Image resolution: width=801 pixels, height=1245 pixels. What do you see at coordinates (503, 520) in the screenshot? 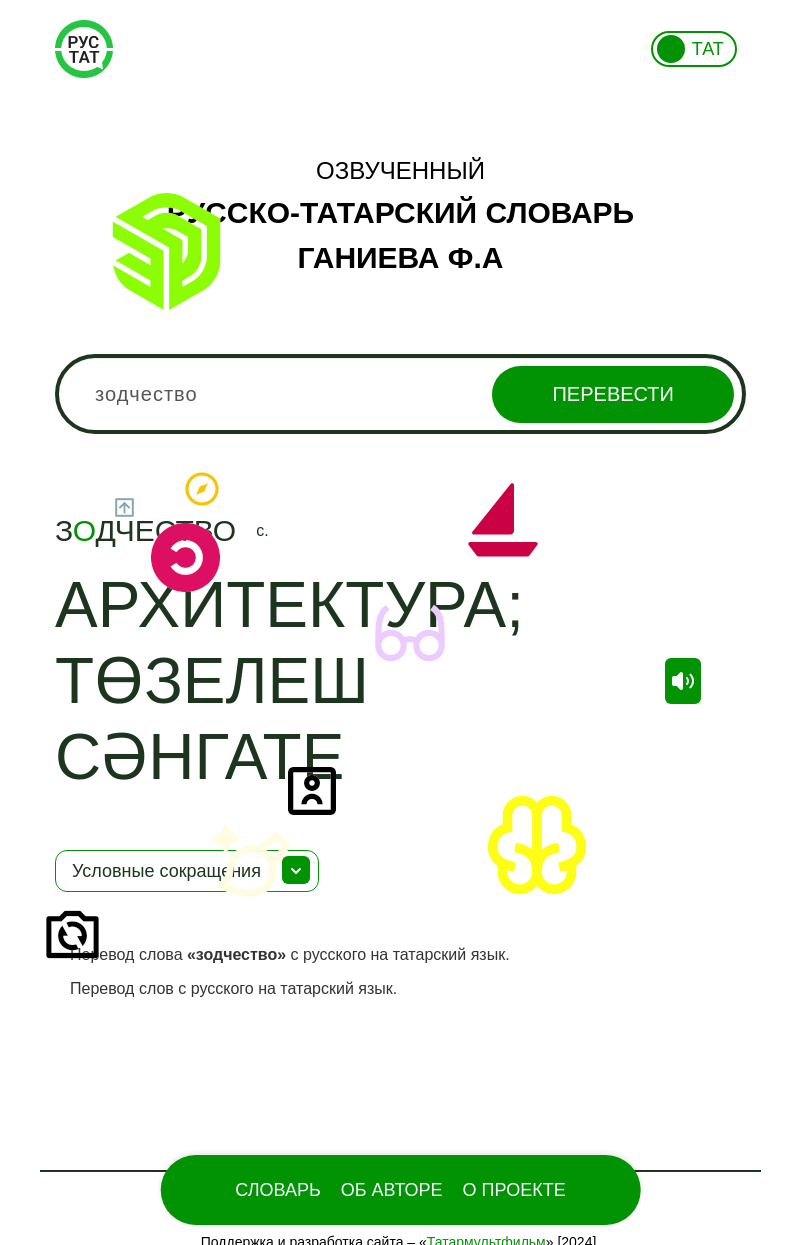
I see `view nearby marina or sailing destinations` at bounding box center [503, 520].